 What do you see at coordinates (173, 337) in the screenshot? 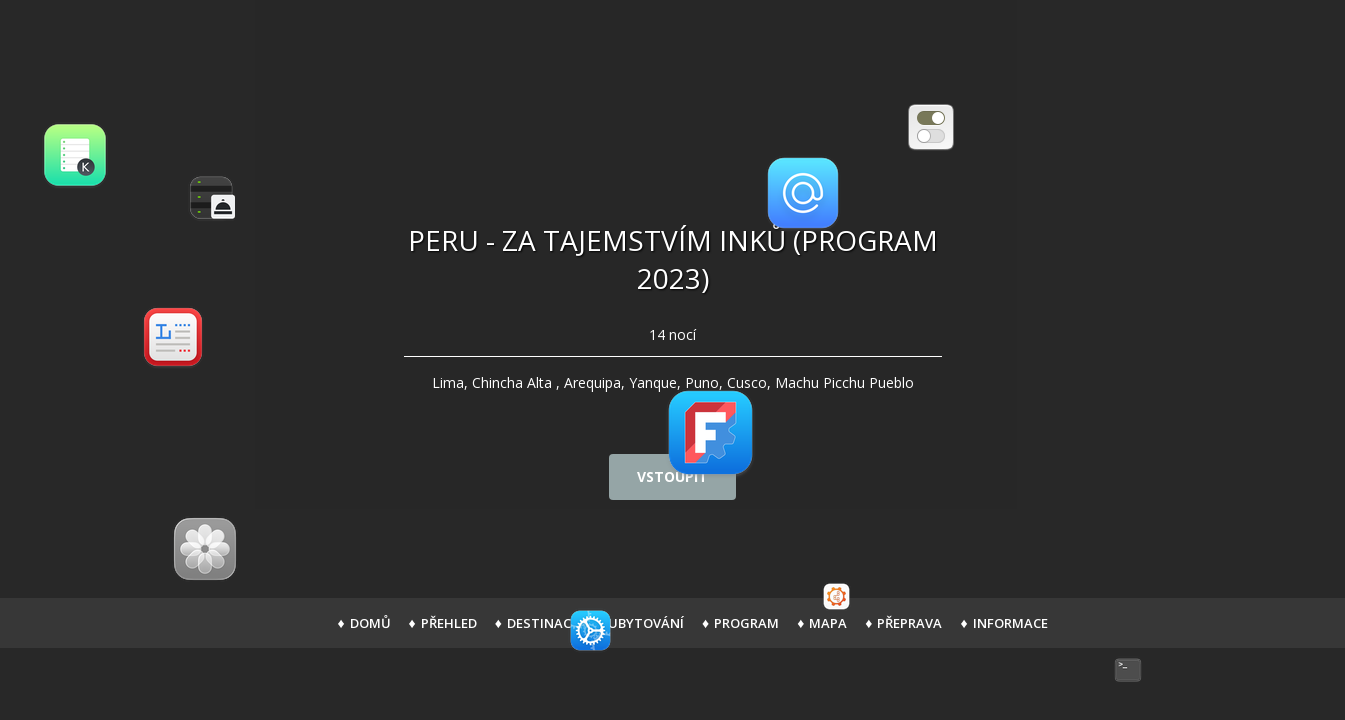
I see `open Lorem placeholder text generator app` at bounding box center [173, 337].